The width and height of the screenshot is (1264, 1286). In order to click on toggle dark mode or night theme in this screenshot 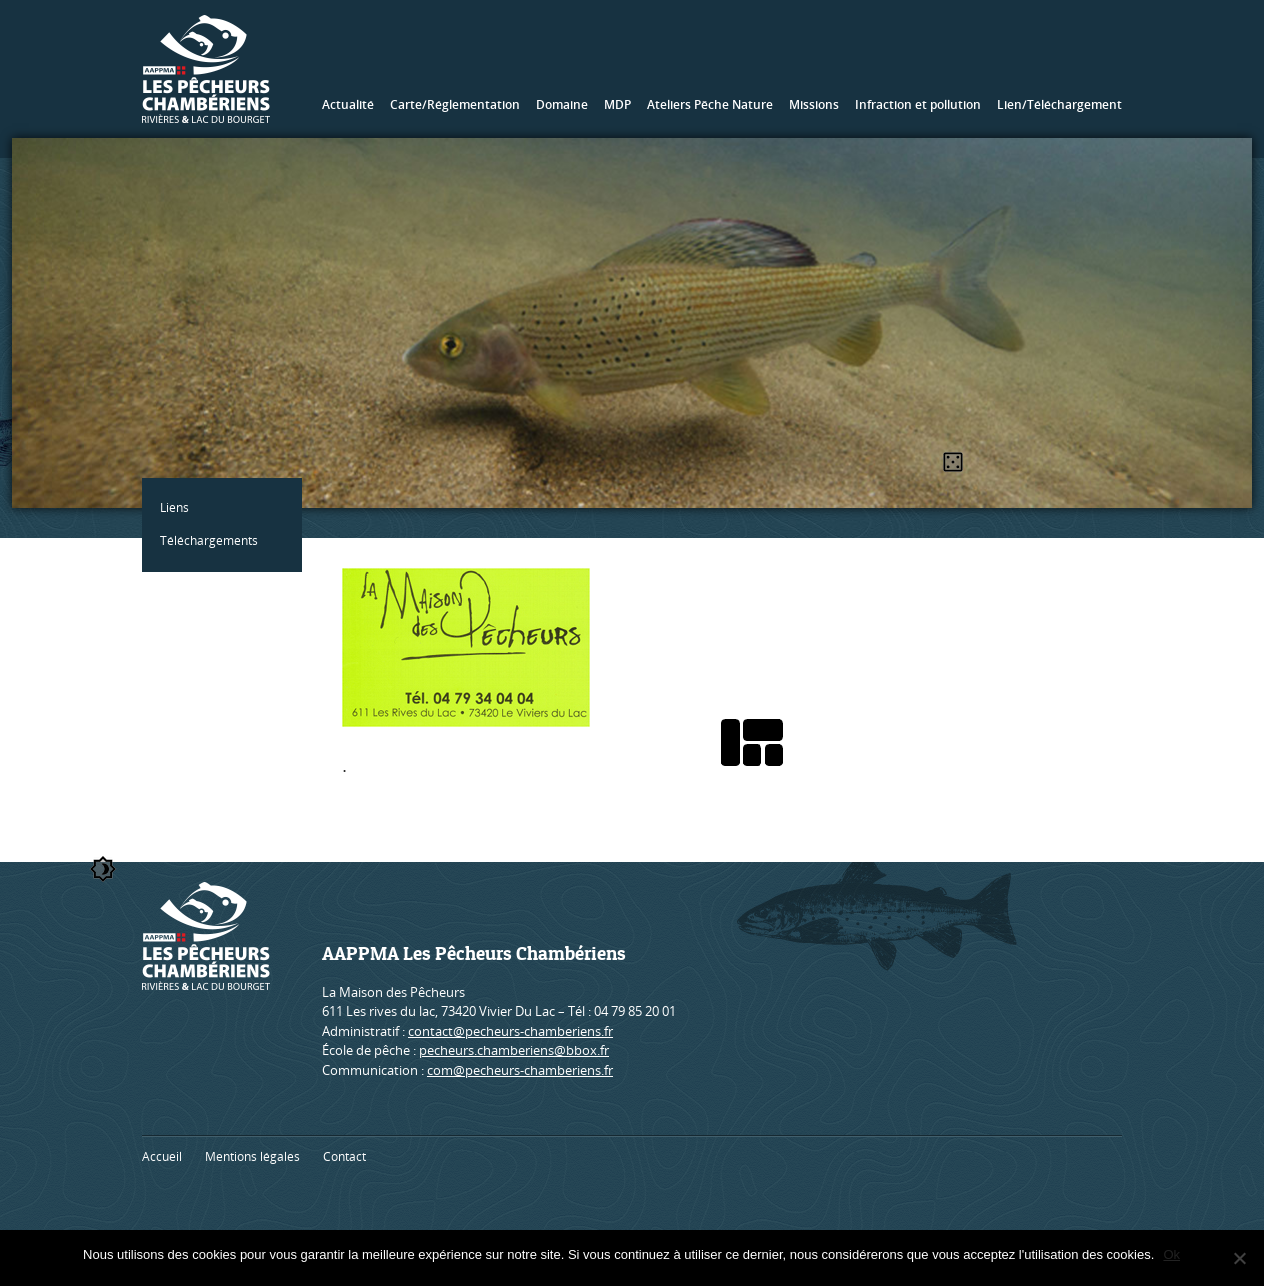, I will do `click(103, 869)`.